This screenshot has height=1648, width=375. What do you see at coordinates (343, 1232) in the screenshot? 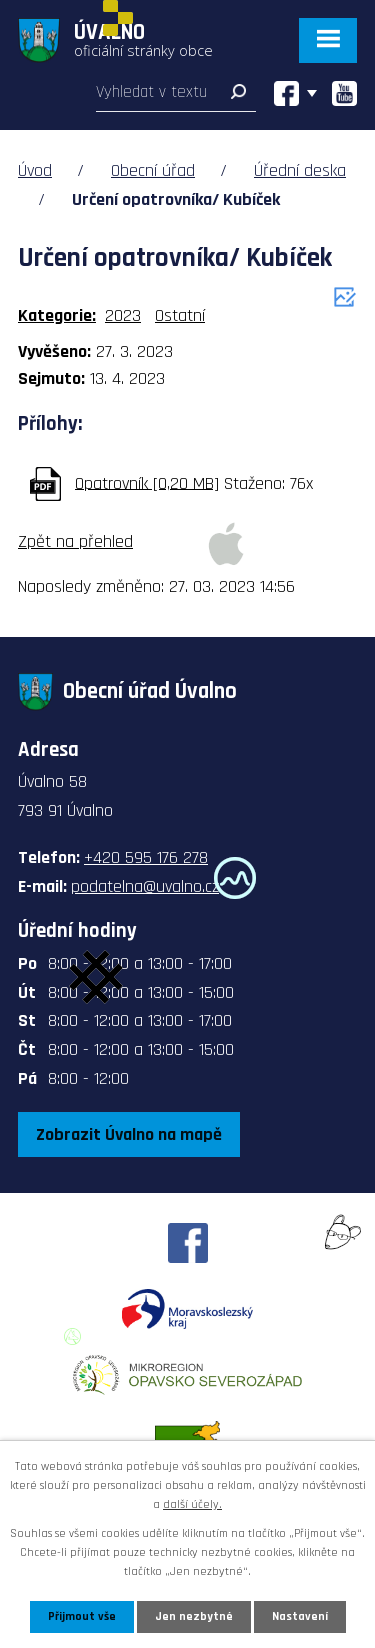
I see `editorconfig project logo` at bounding box center [343, 1232].